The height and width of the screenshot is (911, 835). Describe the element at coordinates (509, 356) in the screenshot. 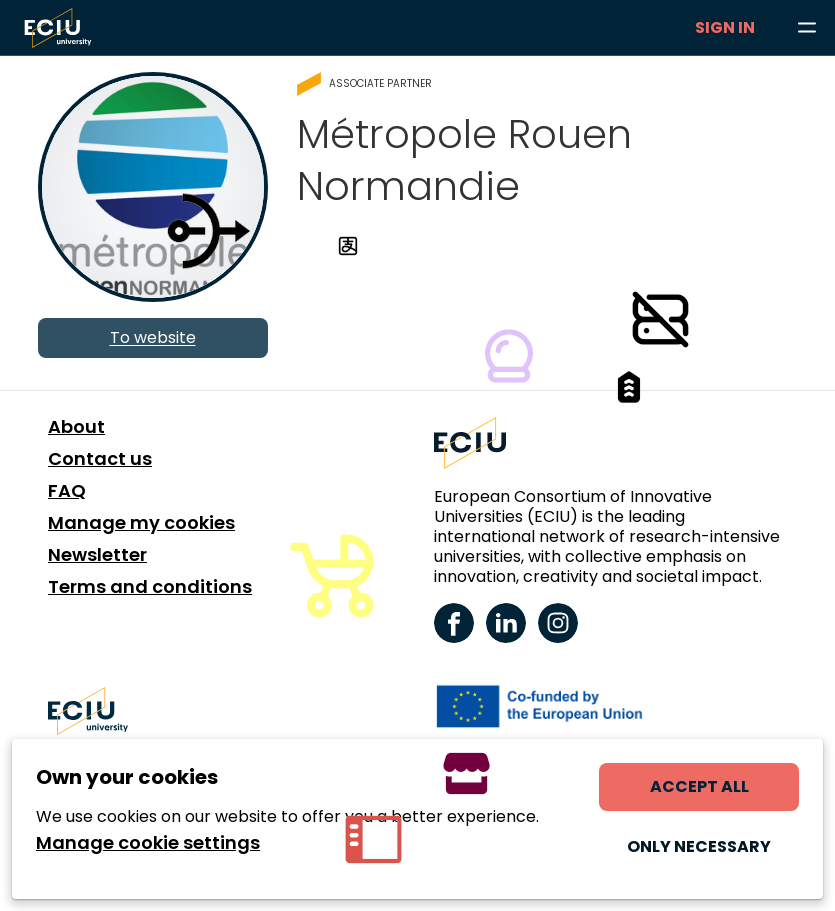

I see `access fortune or prediction features` at that location.